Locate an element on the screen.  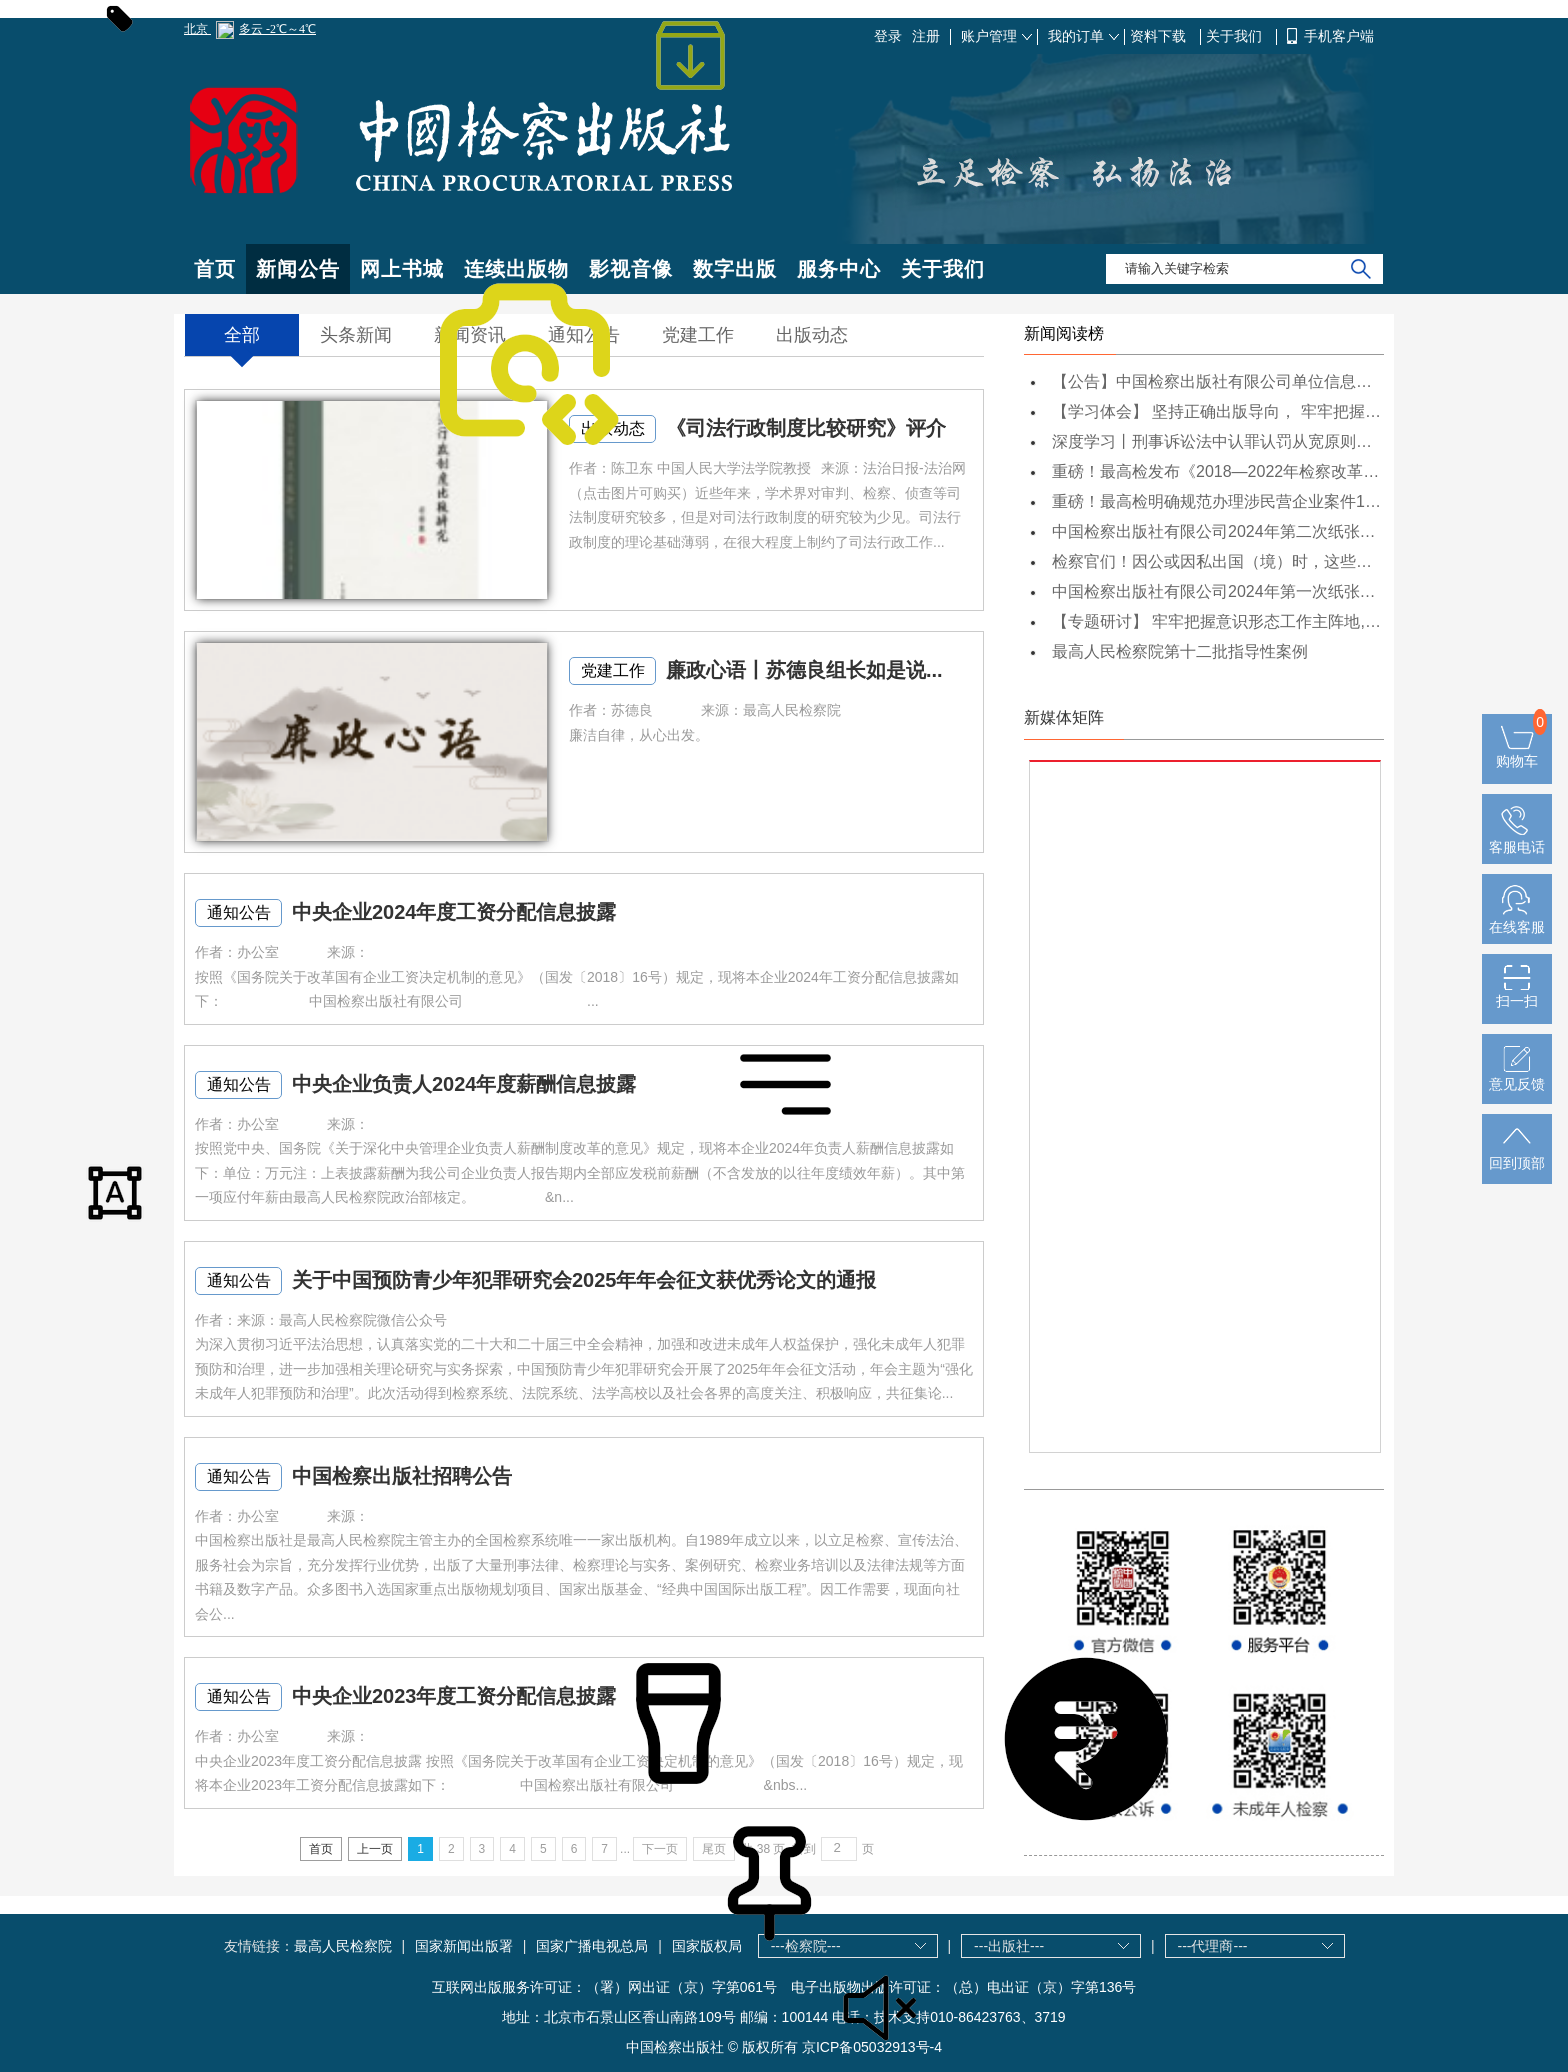
download to storage or archive is located at coordinates (690, 55).